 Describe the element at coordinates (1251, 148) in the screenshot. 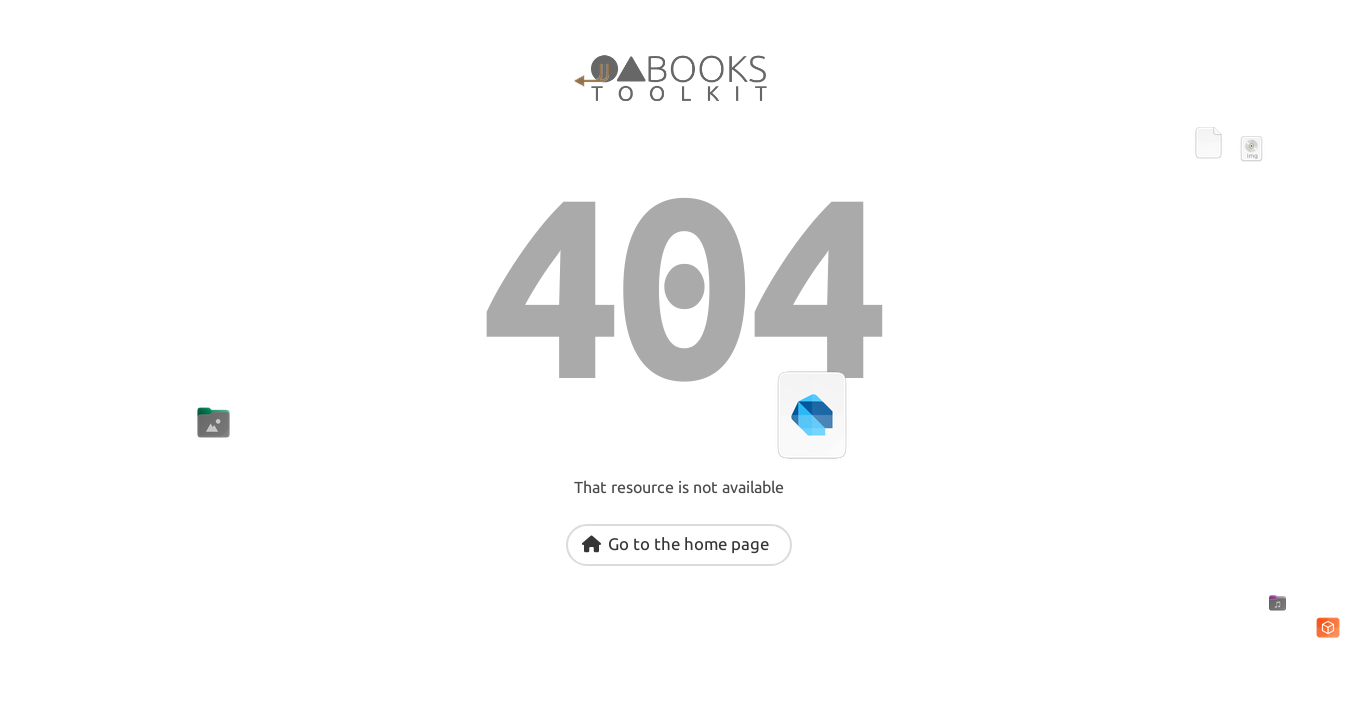

I see `a raw disk image file` at that location.